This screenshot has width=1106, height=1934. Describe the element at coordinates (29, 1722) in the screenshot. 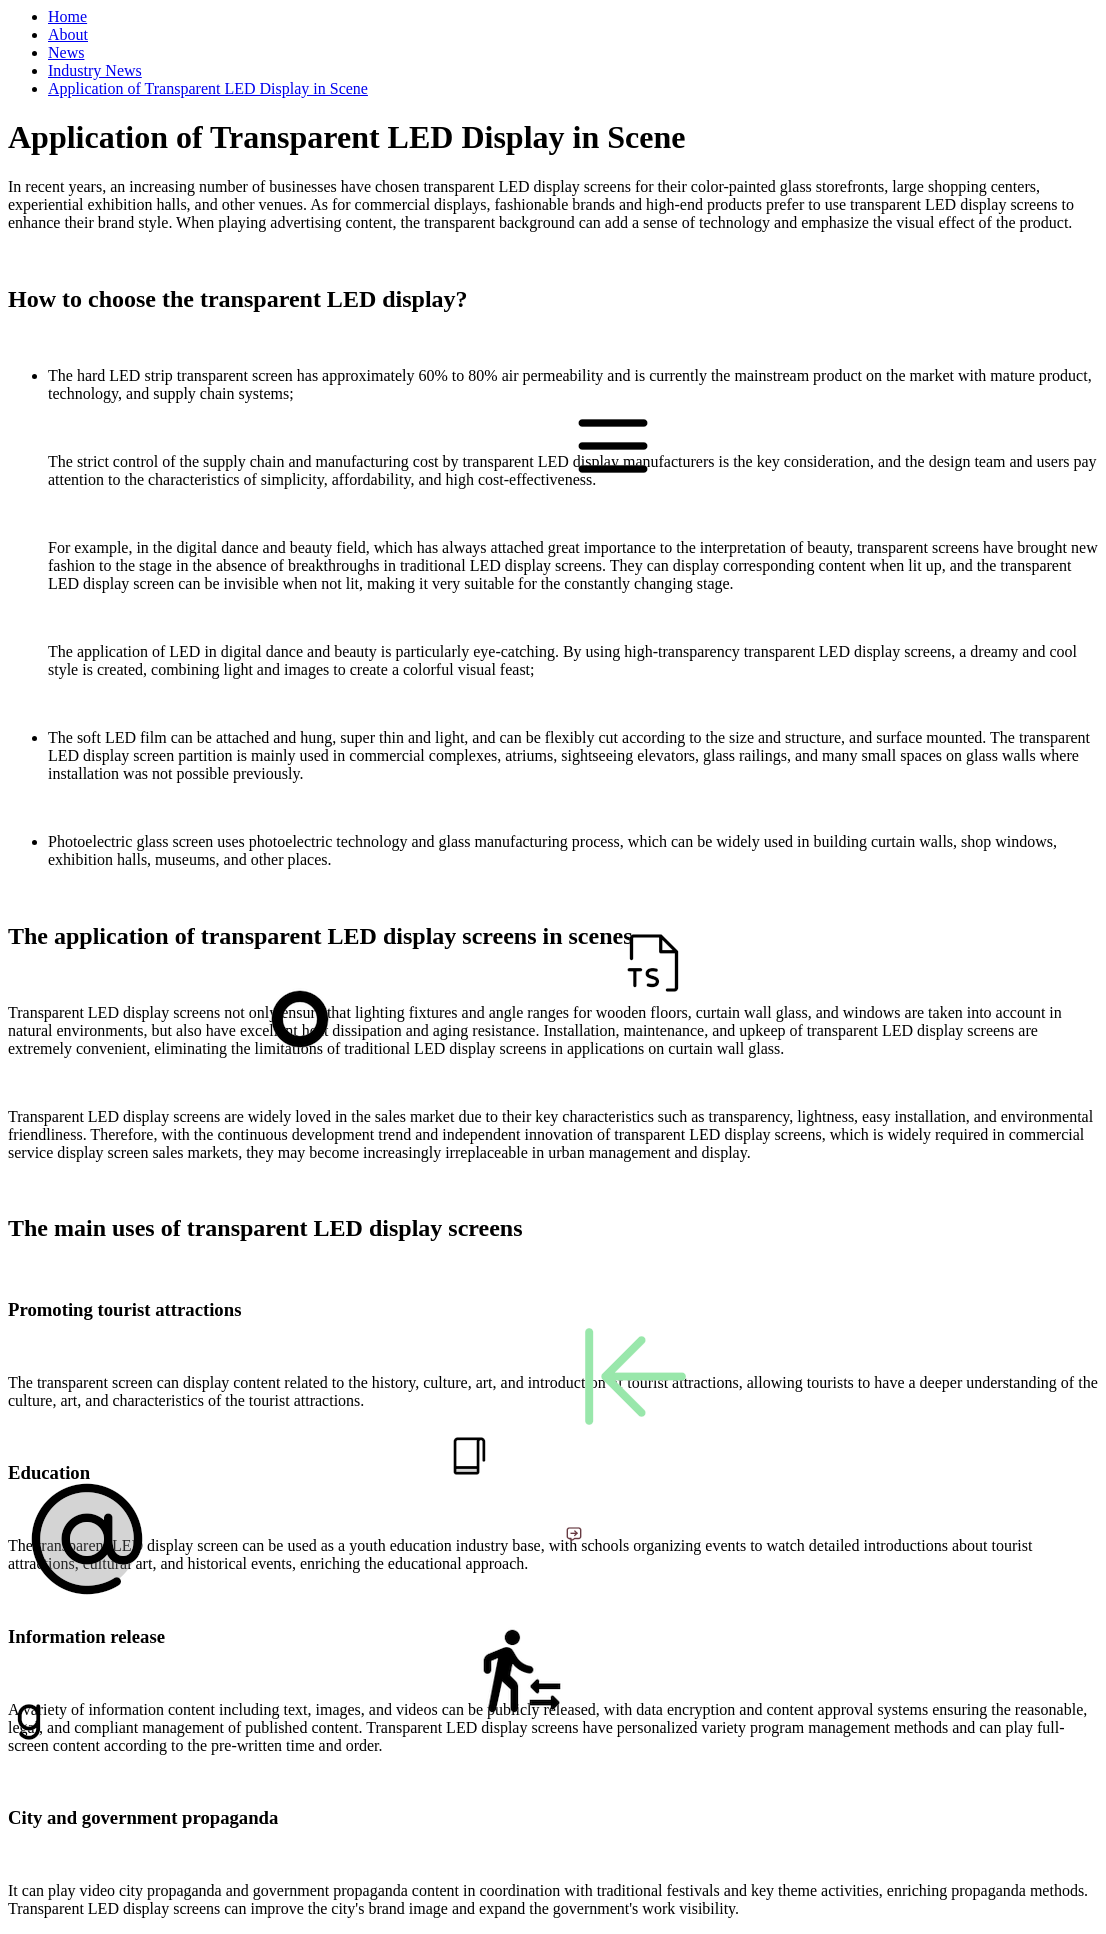

I see `open the Goodreads app` at that location.